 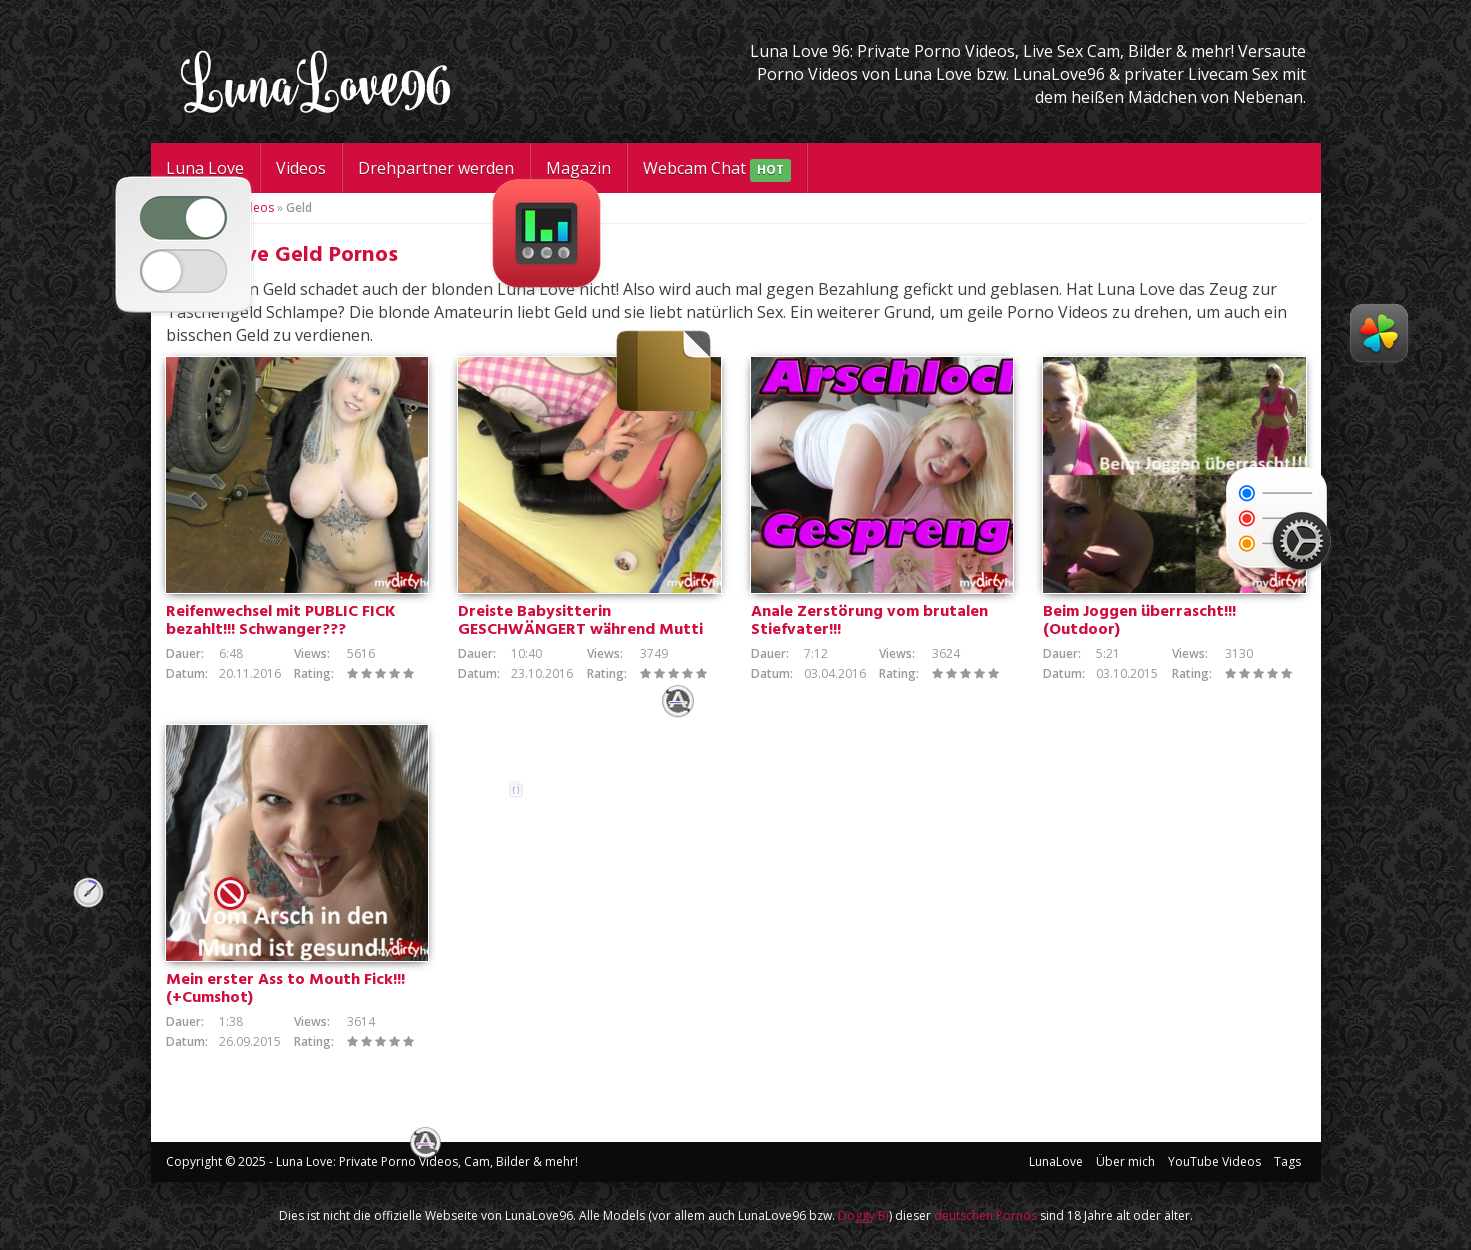 I want to click on a CSS stylesheet file, so click(x=516, y=789).